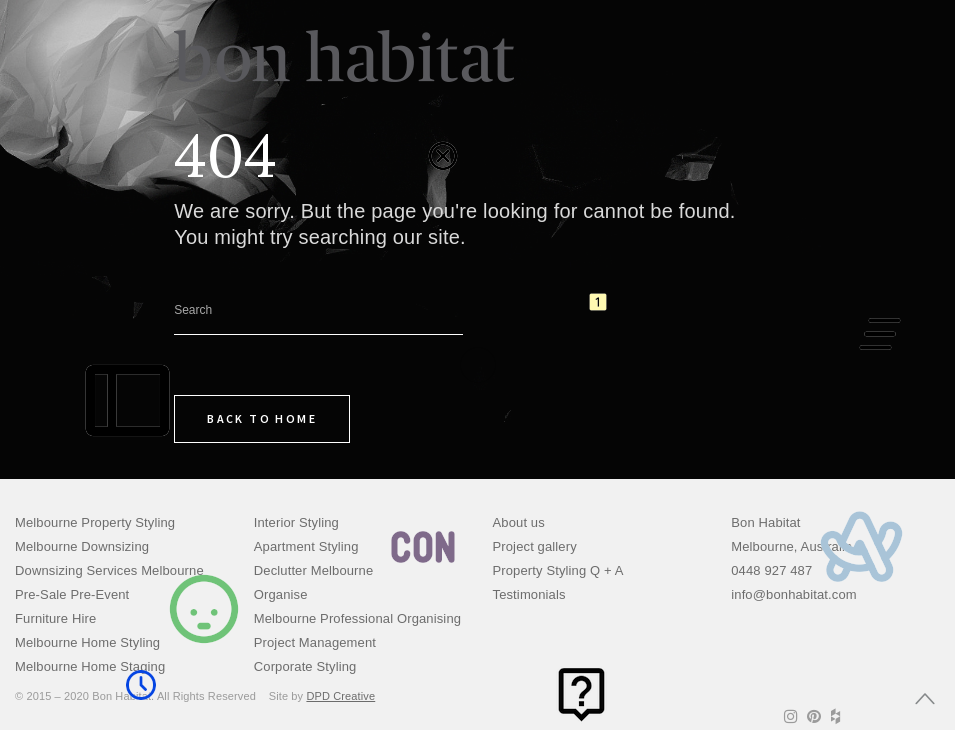 Image resolution: width=955 pixels, height=730 pixels. What do you see at coordinates (880, 334) in the screenshot?
I see `clear all items from a list` at bounding box center [880, 334].